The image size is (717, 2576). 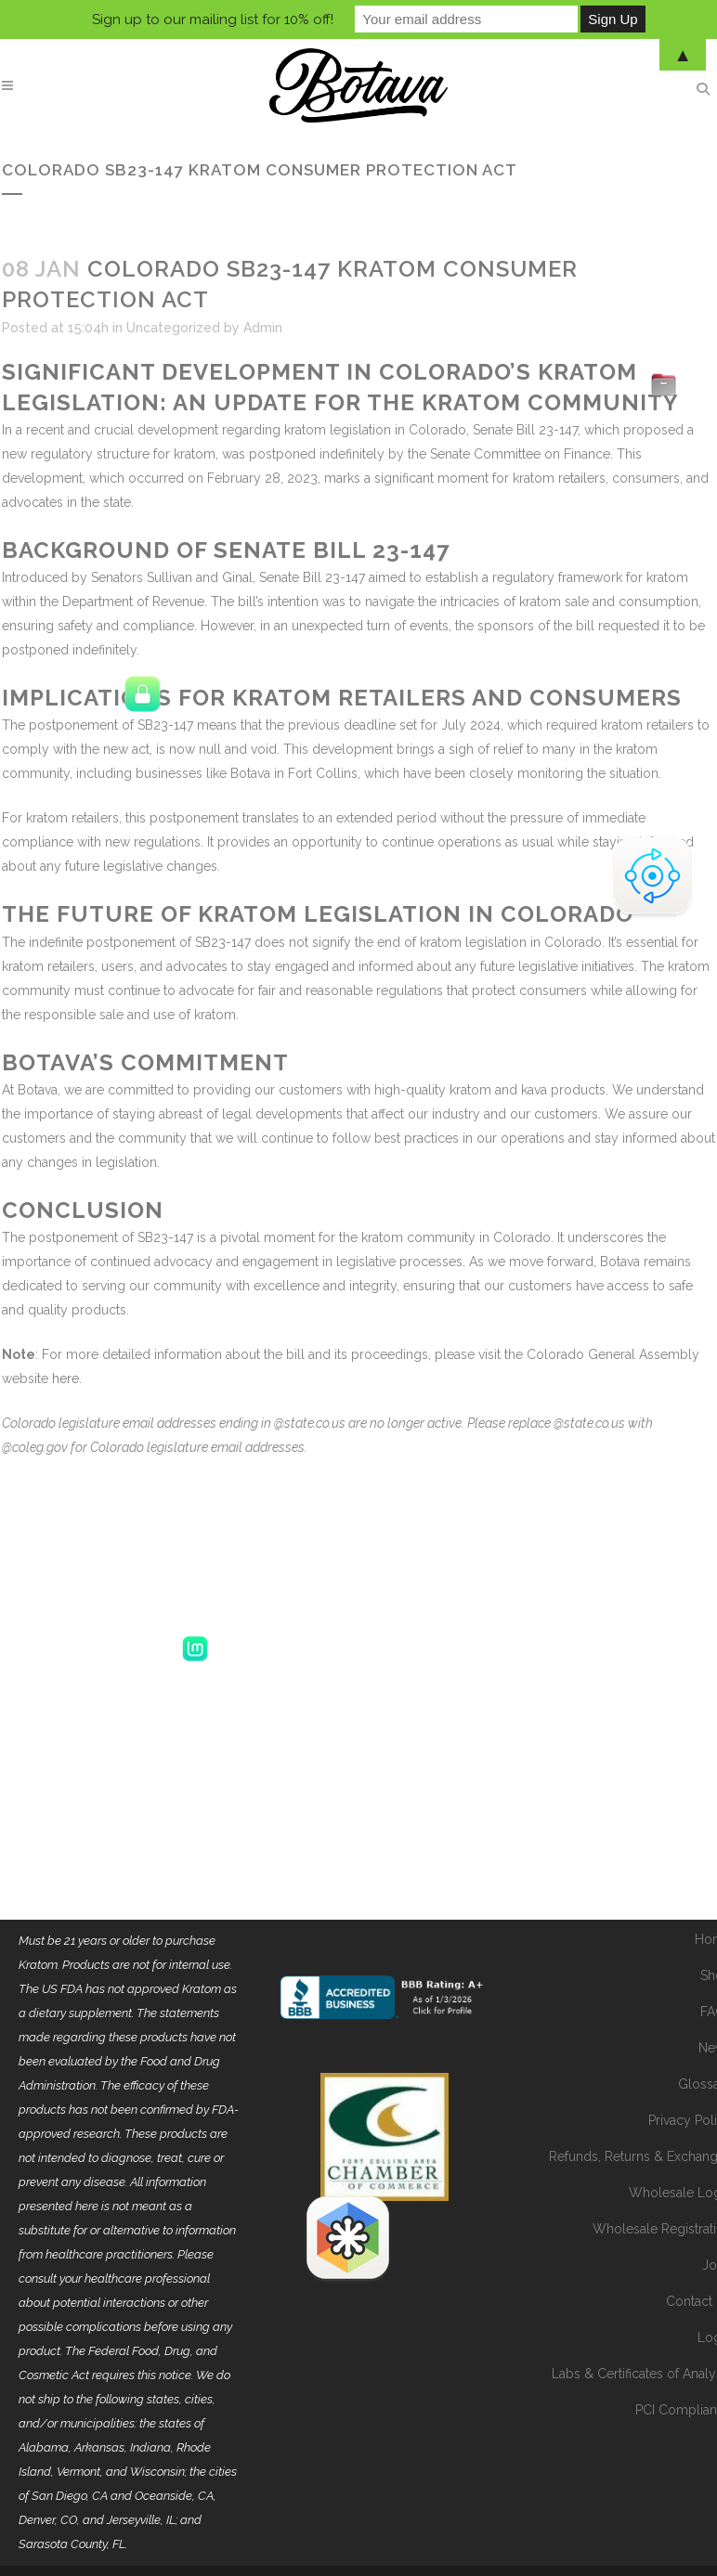 I want to click on open the file manager application, so click(x=663, y=384).